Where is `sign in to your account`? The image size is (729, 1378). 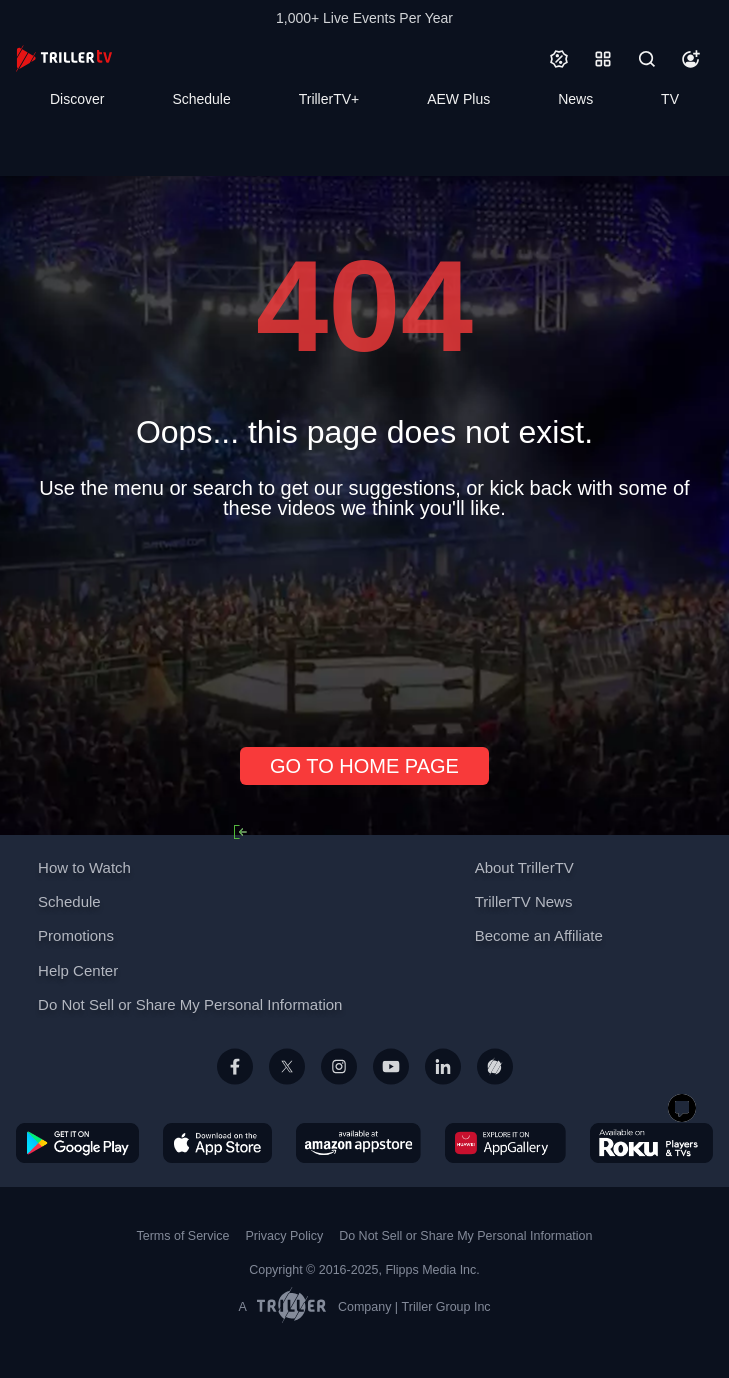 sign in to your account is located at coordinates (240, 832).